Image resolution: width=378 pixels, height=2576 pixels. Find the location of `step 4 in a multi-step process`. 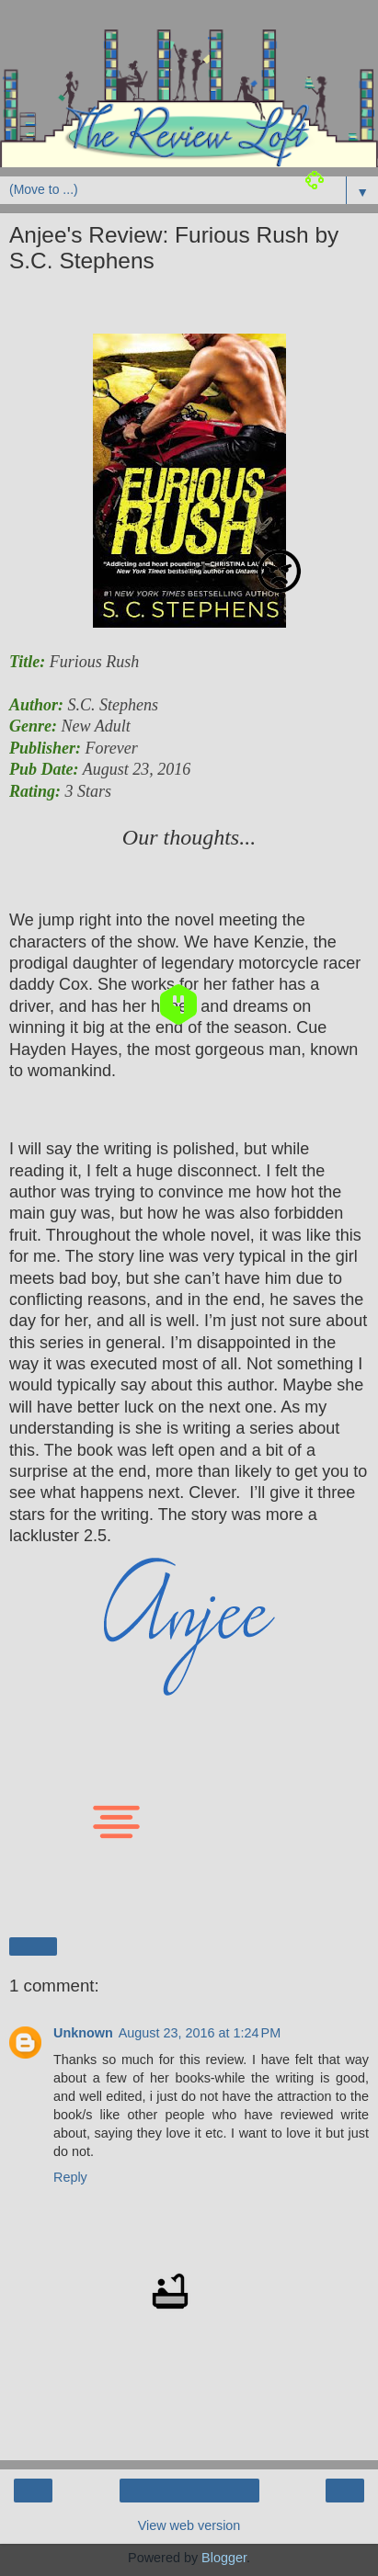

step 4 in a multi-step process is located at coordinates (178, 1004).